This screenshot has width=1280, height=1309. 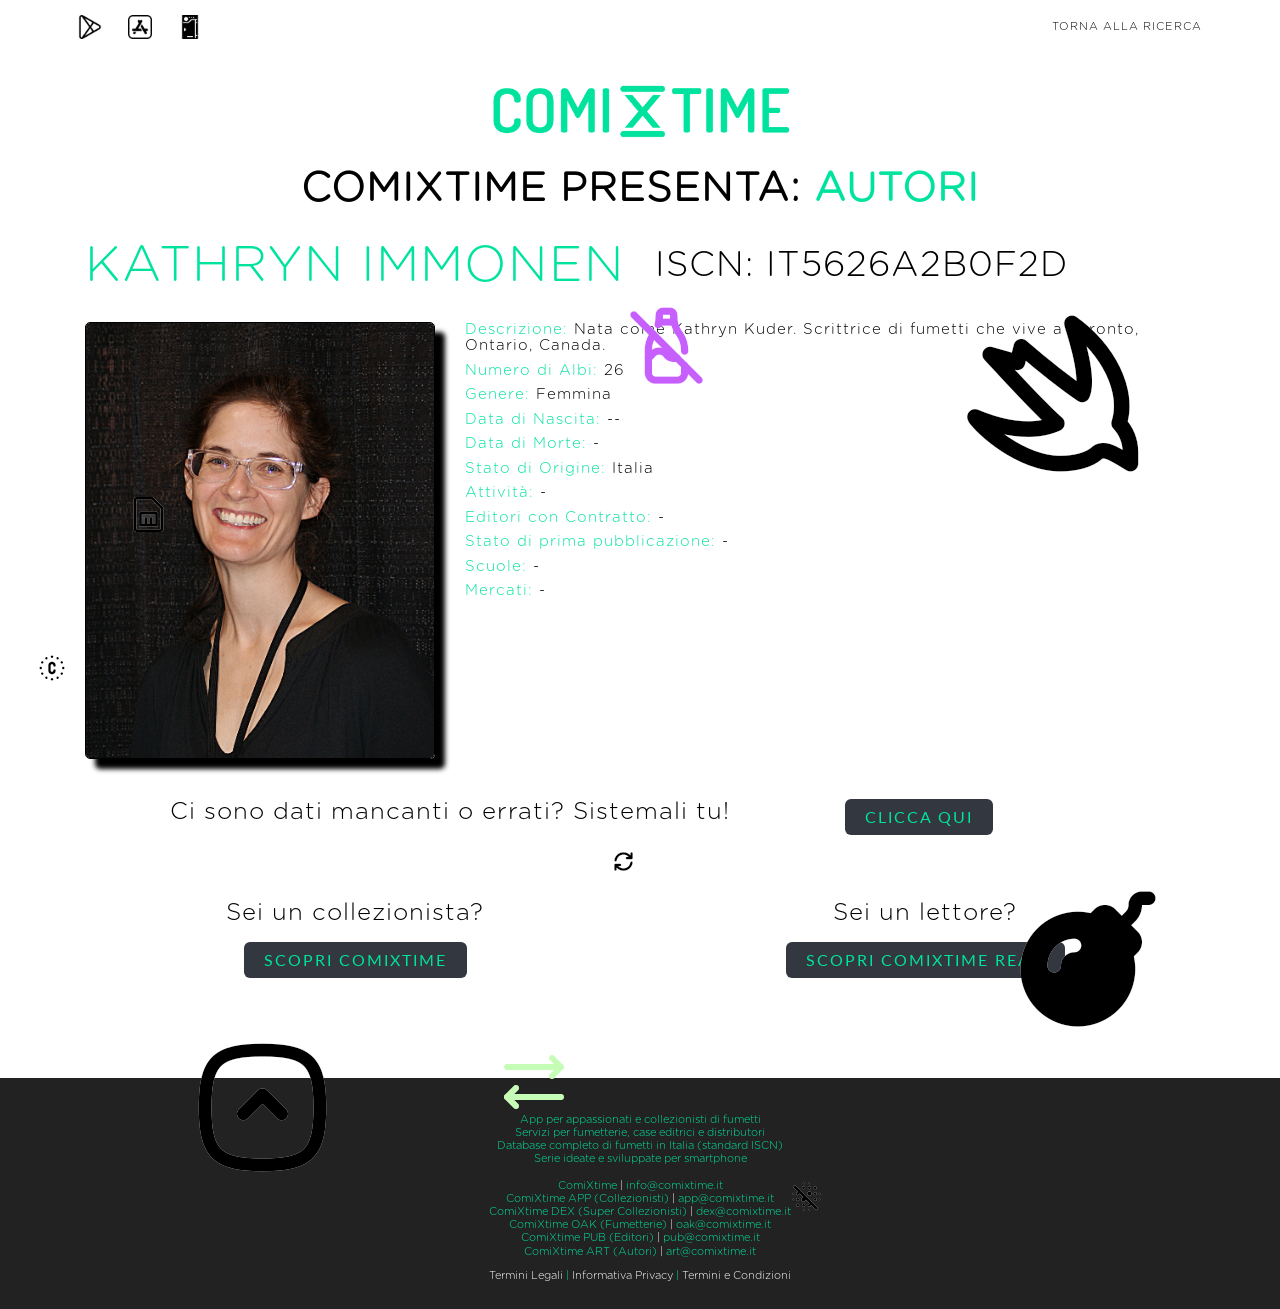 I want to click on expand content or show more options, so click(x=262, y=1107).